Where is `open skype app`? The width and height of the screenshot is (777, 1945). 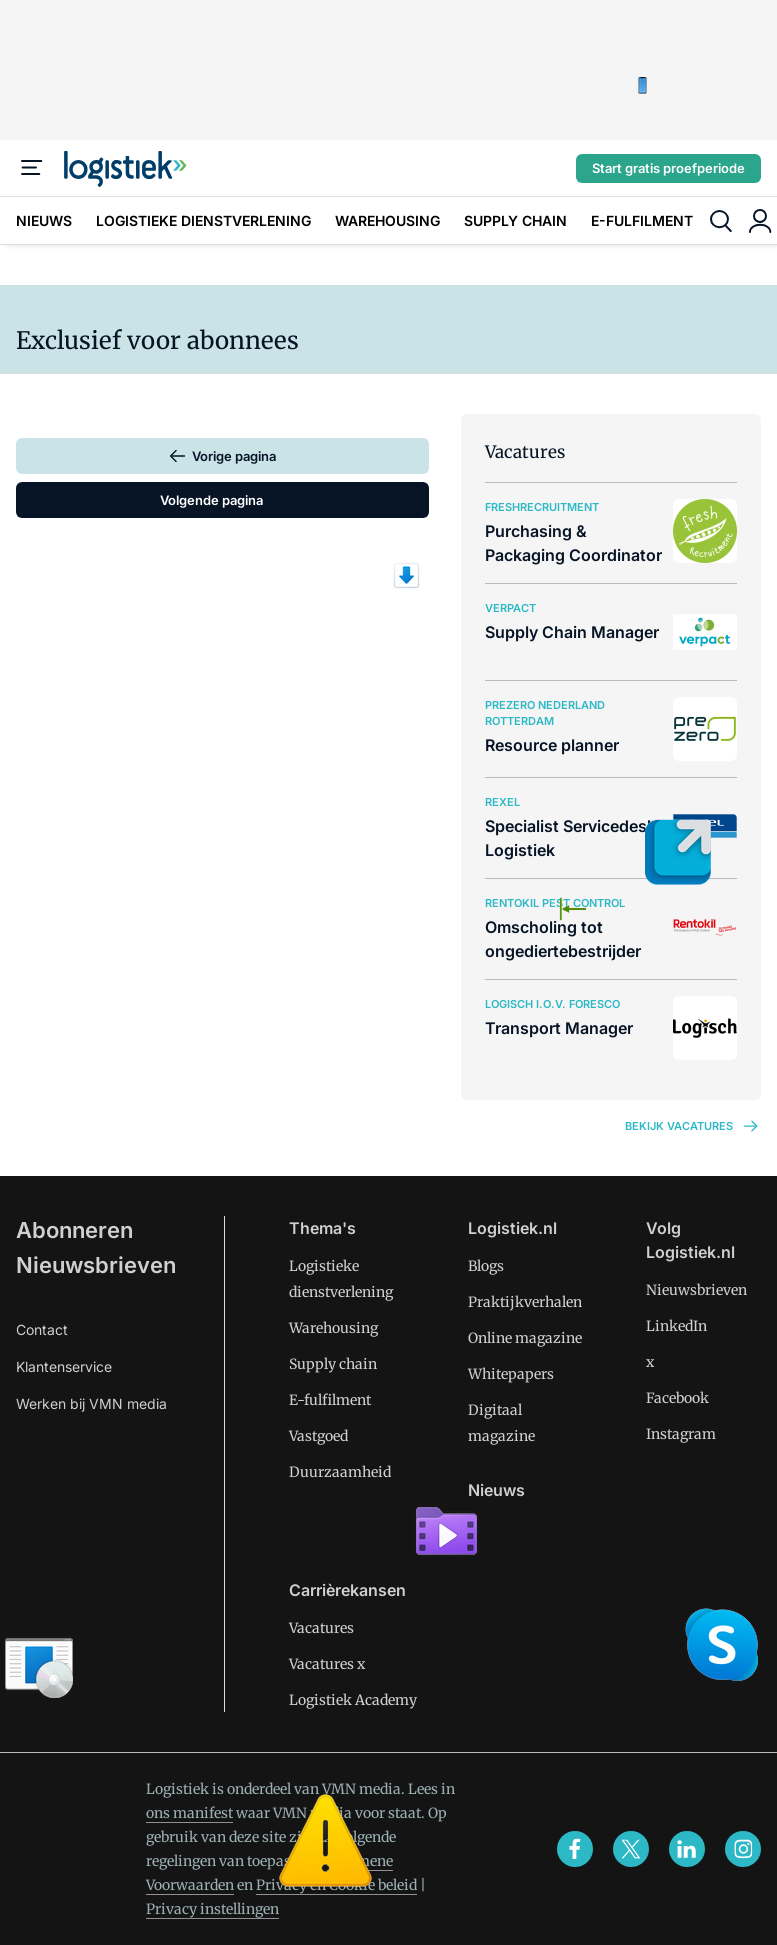
open skype app is located at coordinates (721, 1644).